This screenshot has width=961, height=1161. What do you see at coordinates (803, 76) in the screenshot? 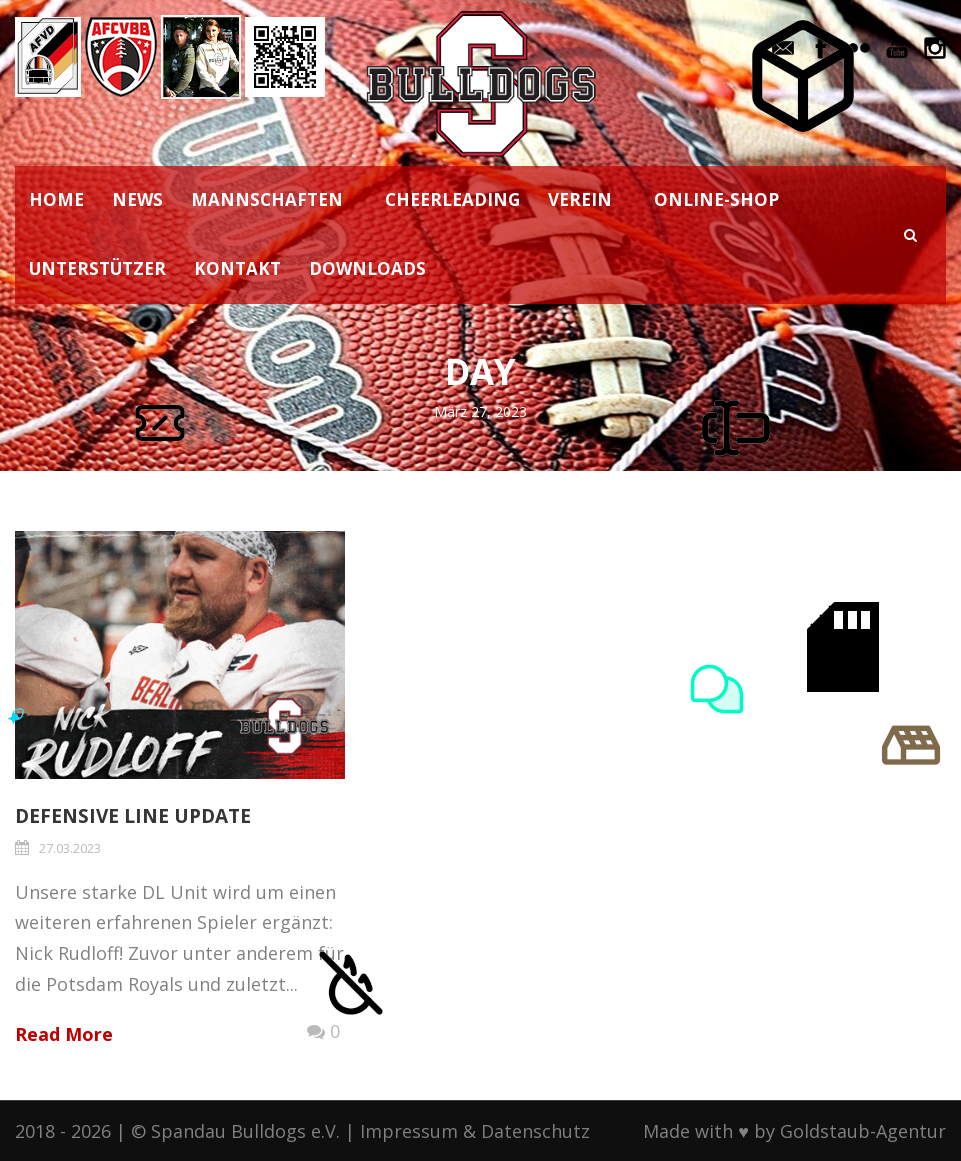
I see `view package or shipment details` at bounding box center [803, 76].